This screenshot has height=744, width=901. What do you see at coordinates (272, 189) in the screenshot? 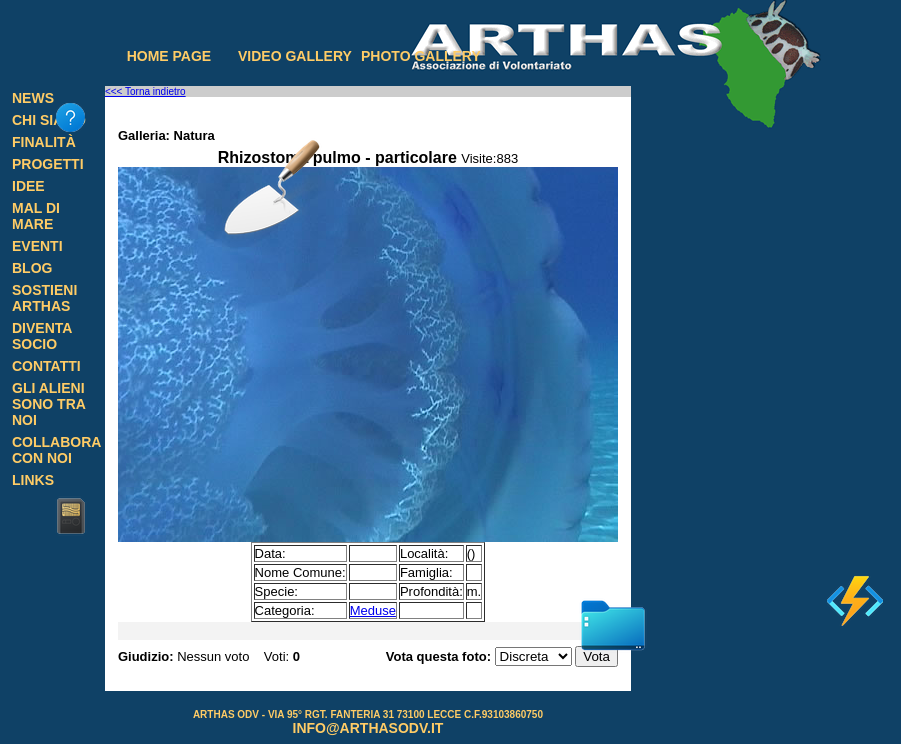
I see `access development tools and programming applications` at bounding box center [272, 189].